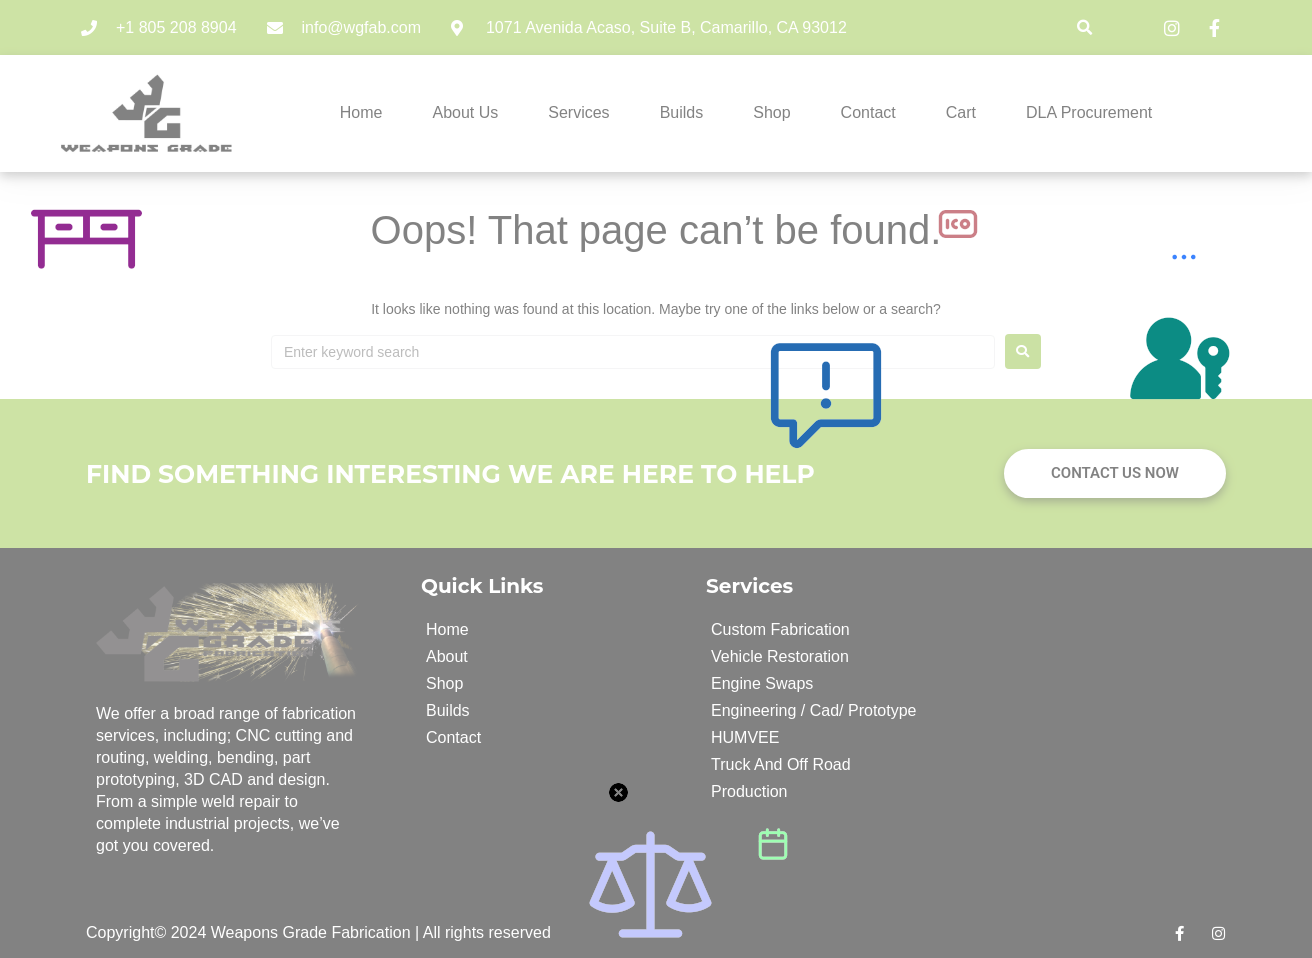 This screenshot has height=958, width=1312. What do you see at coordinates (958, 224) in the screenshot?
I see `set or manage website favicon` at bounding box center [958, 224].